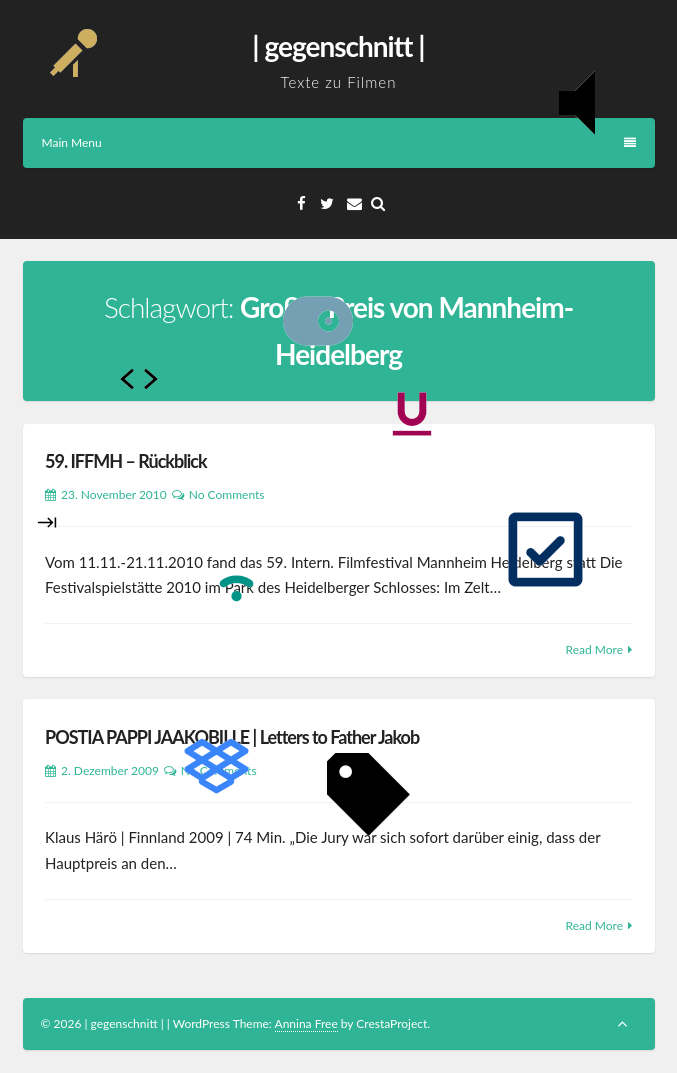 The width and height of the screenshot is (677, 1073). I want to click on apply underline formatting to selected text, so click(412, 414).